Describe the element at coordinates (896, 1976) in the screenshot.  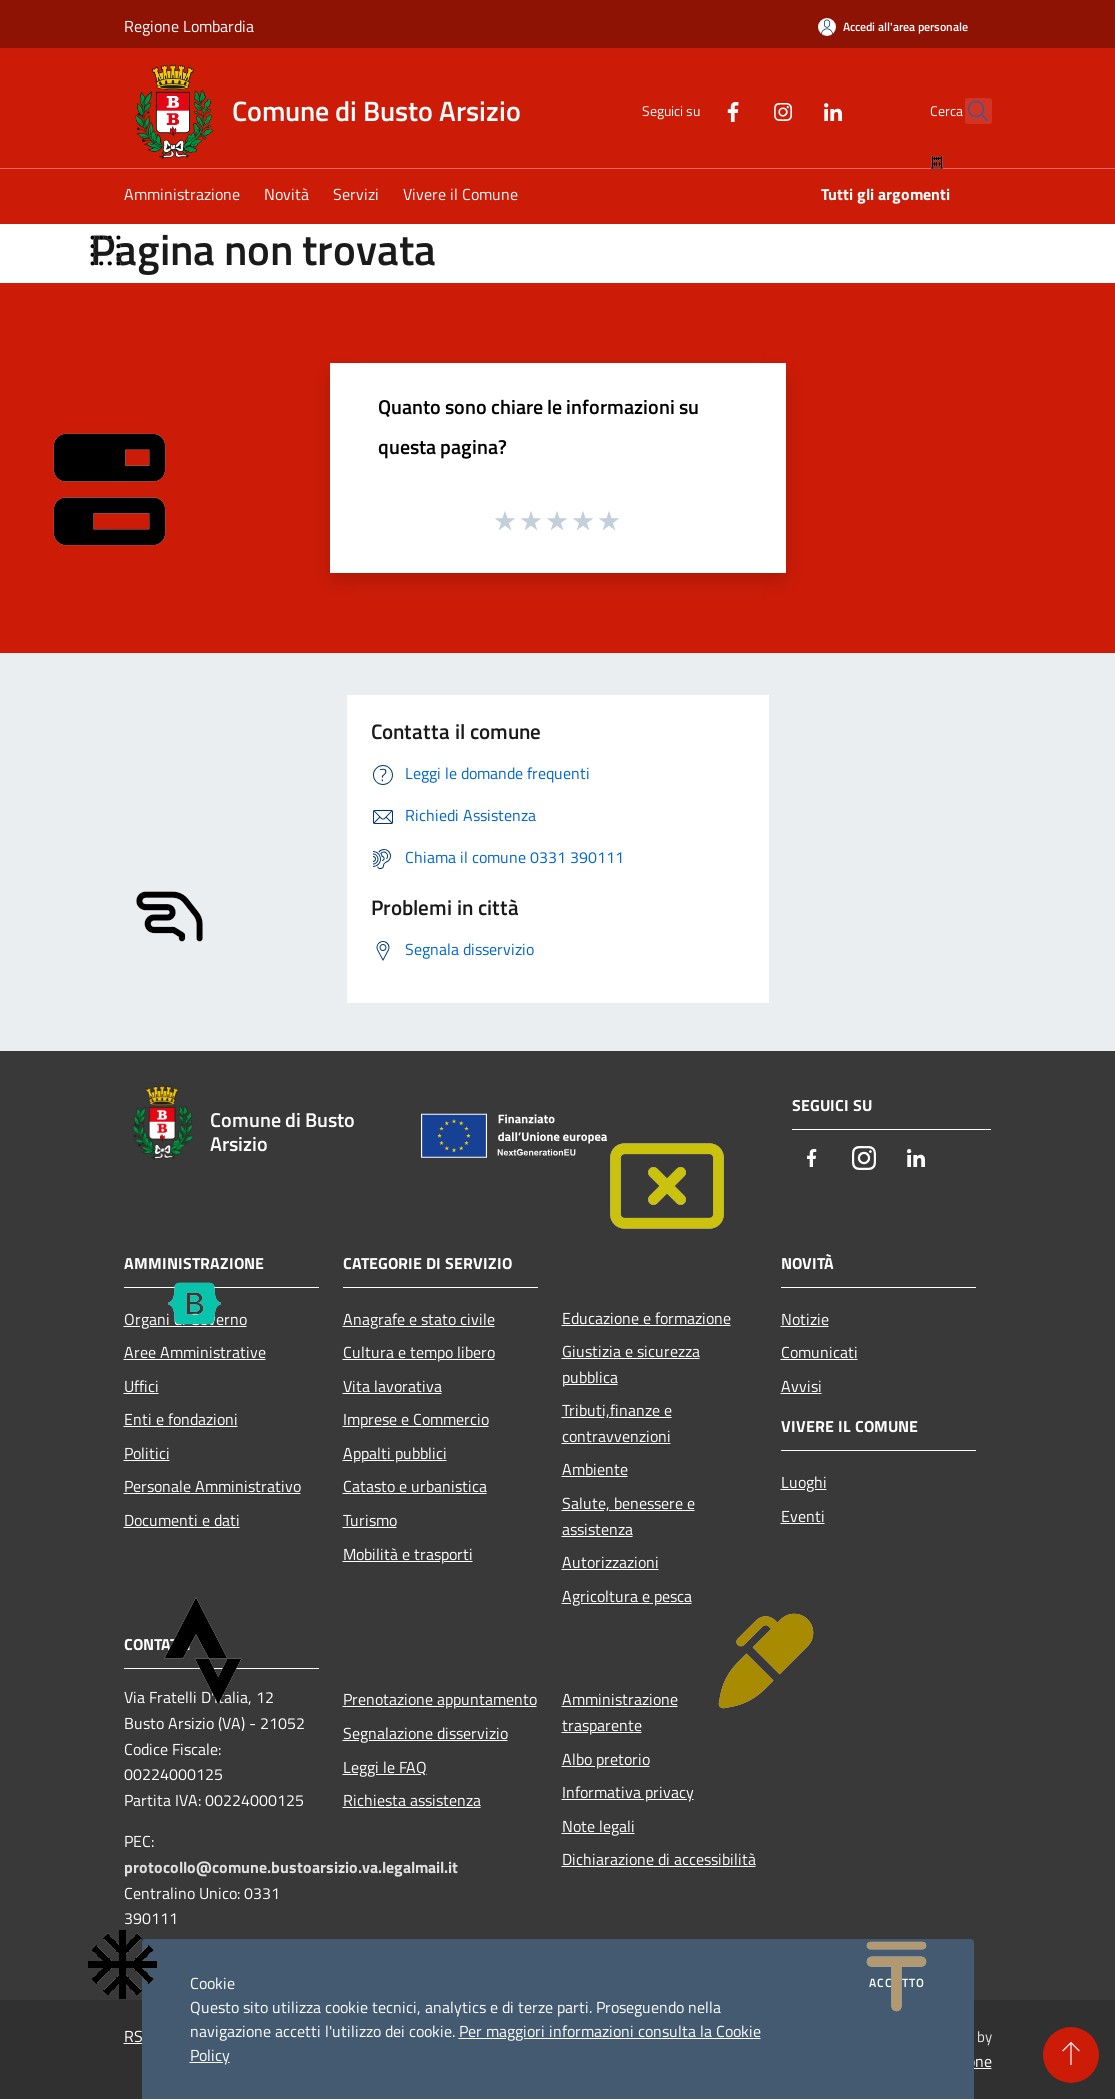
I see `indicates kazakhstani tenge currency` at that location.